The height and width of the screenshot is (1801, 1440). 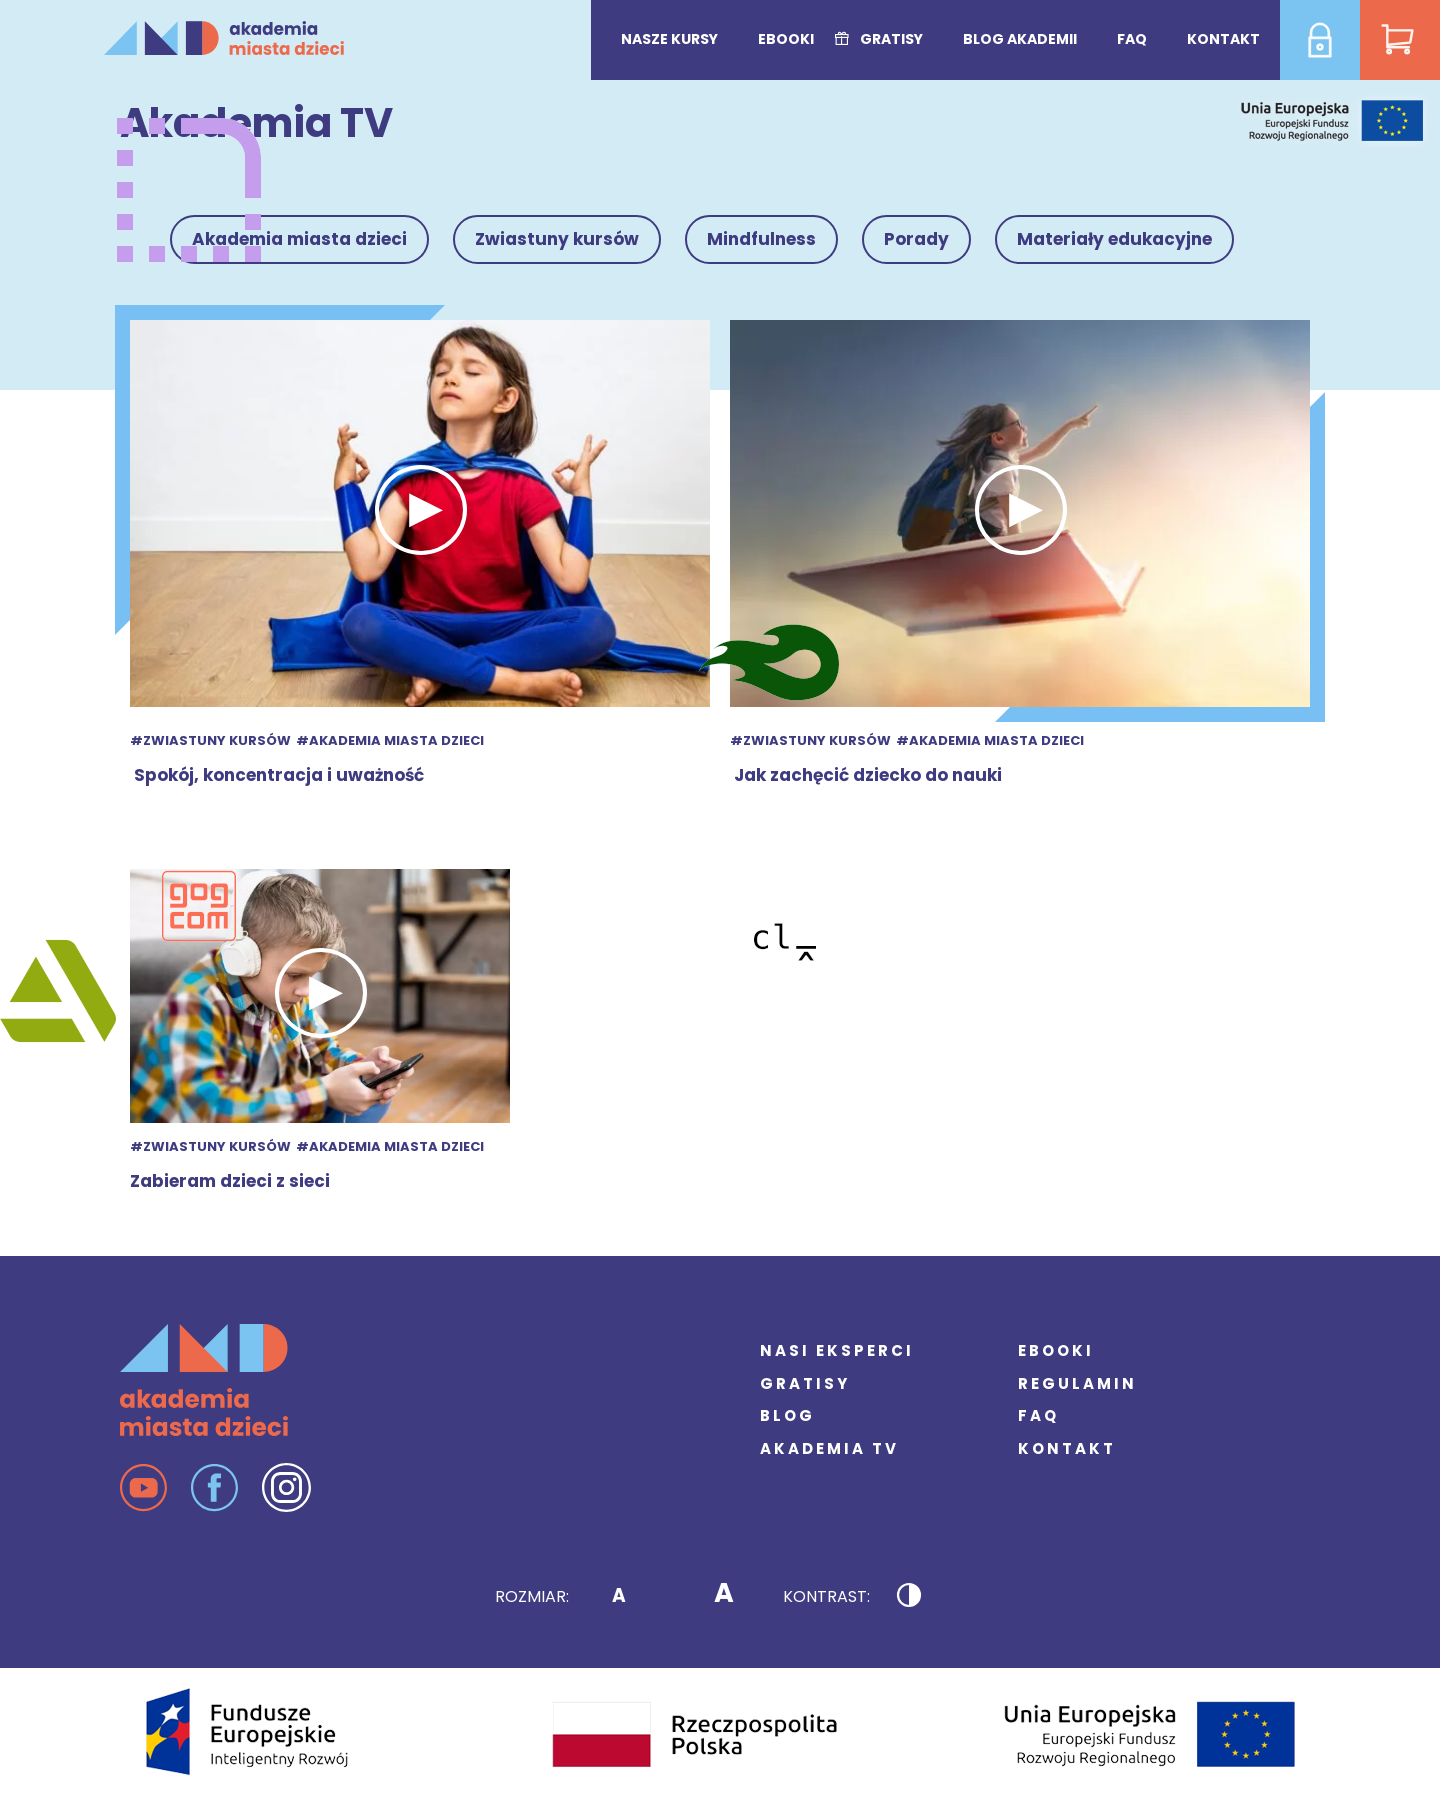 I want to click on visit ArtStation profile or portfolio, so click(x=58, y=991).